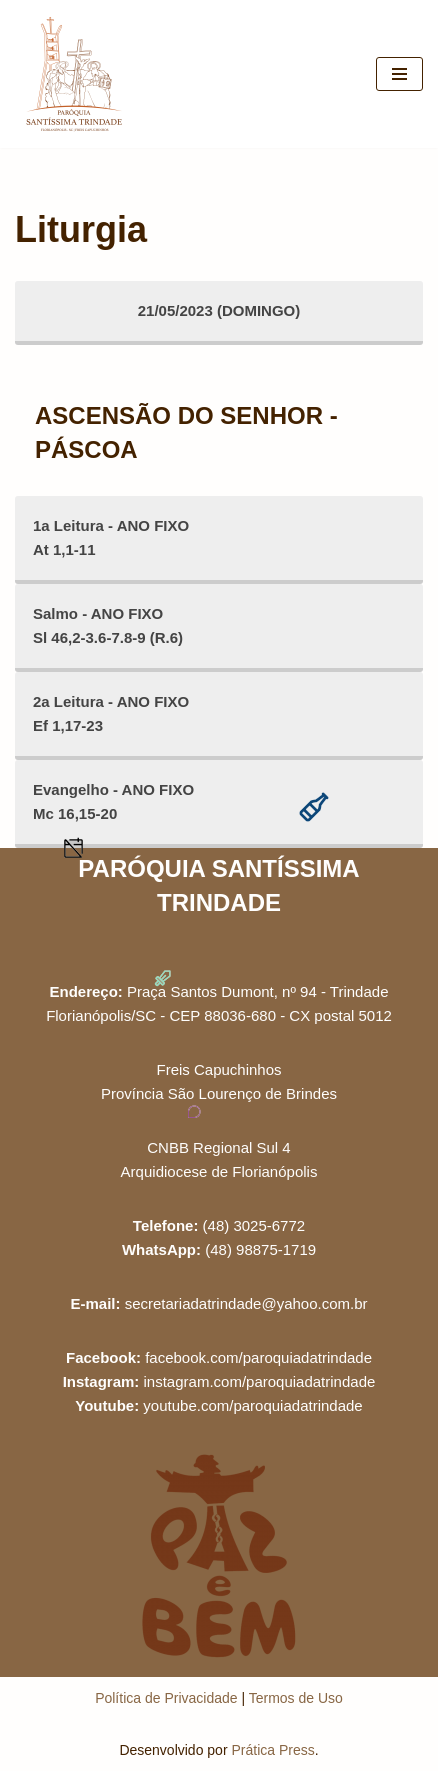  Describe the element at coordinates (163, 978) in the screenshot. I see `access game or combat features` at that location.